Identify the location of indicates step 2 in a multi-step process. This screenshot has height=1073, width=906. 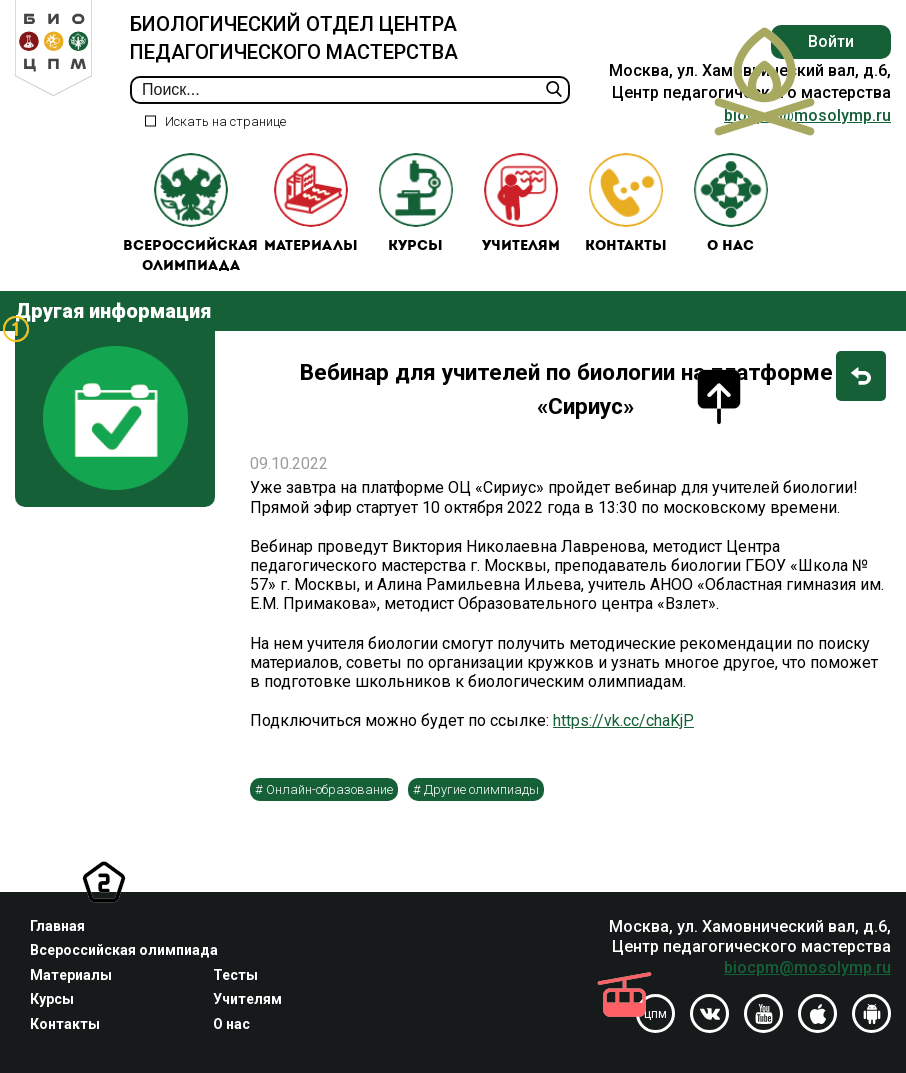
(104, 883).